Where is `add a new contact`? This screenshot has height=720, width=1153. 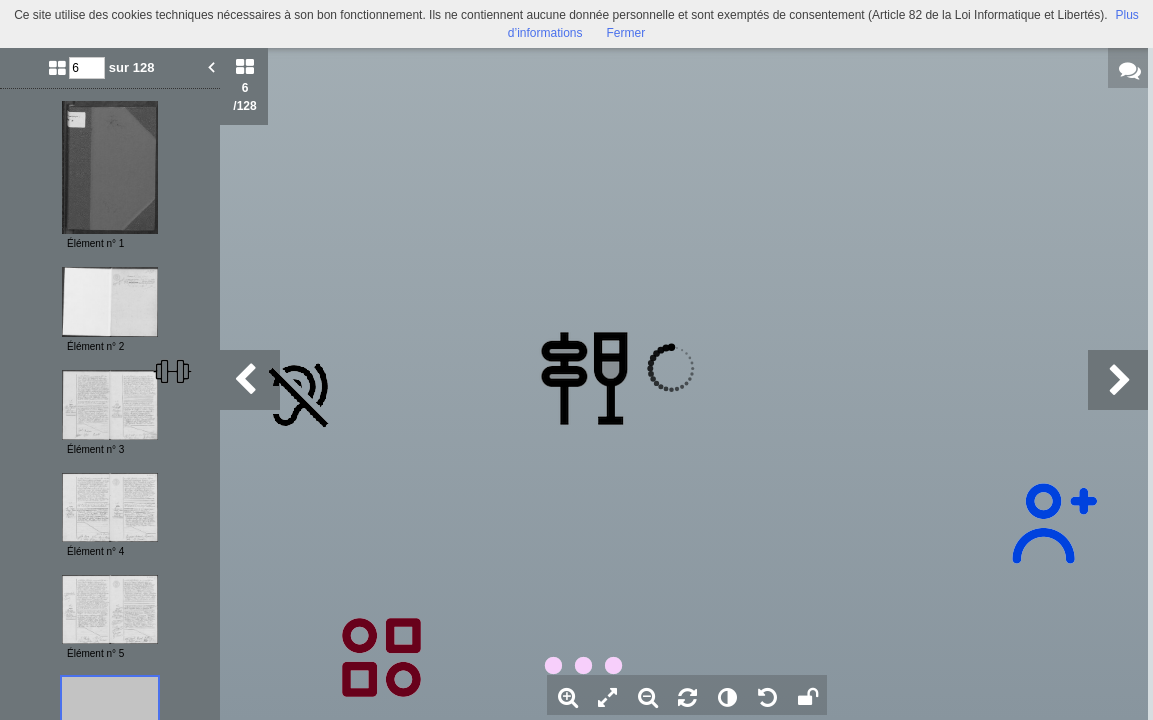 add a new contact is located at coordinates (1052, 523).